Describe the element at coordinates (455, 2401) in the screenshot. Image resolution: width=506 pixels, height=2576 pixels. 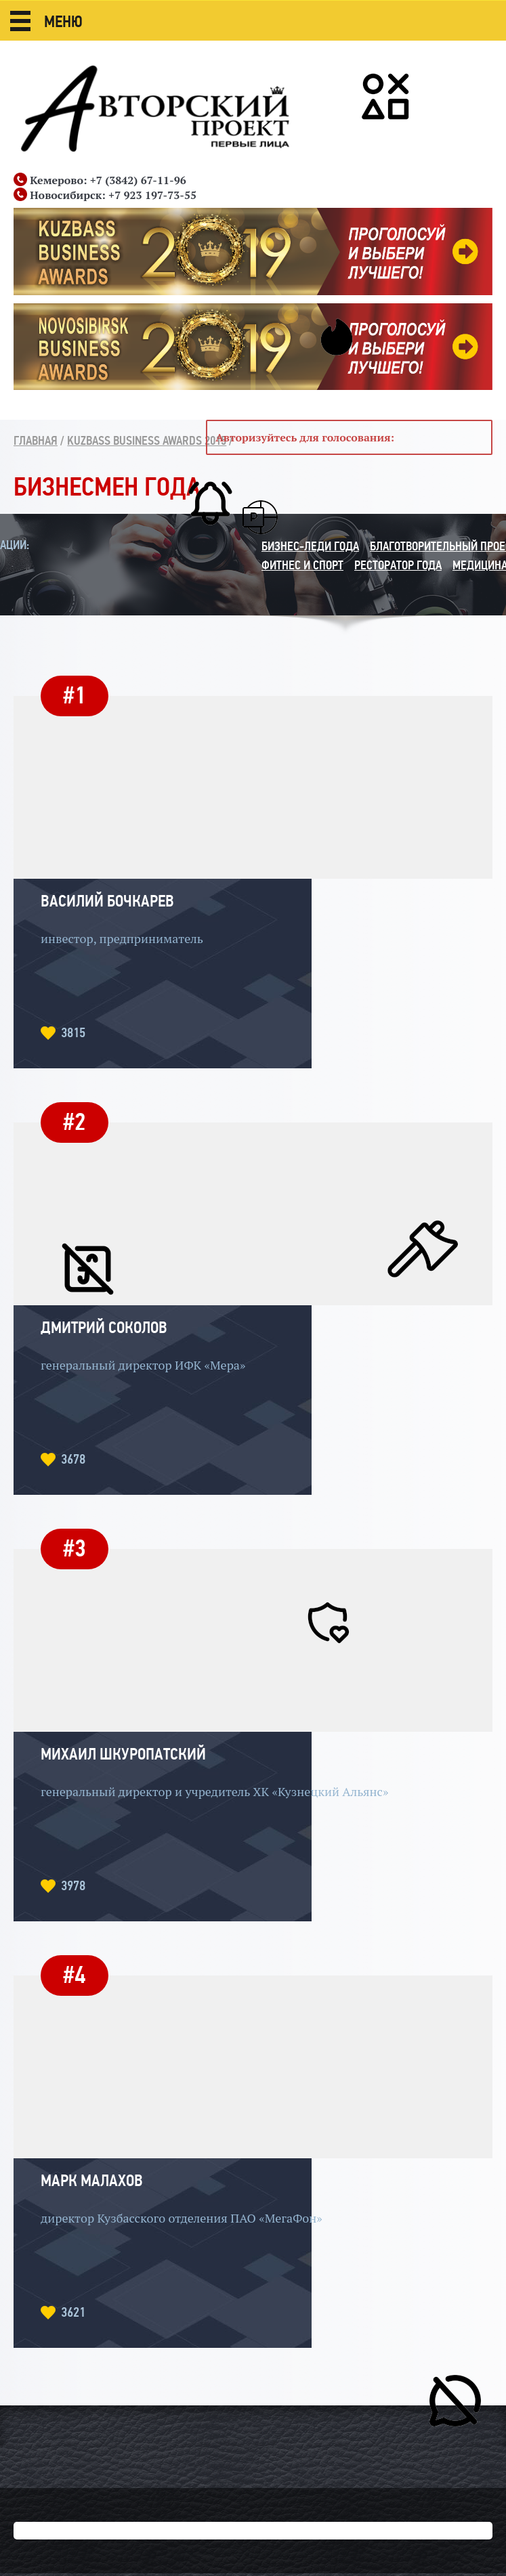
I see `mute or disable chat notifications` at that location.